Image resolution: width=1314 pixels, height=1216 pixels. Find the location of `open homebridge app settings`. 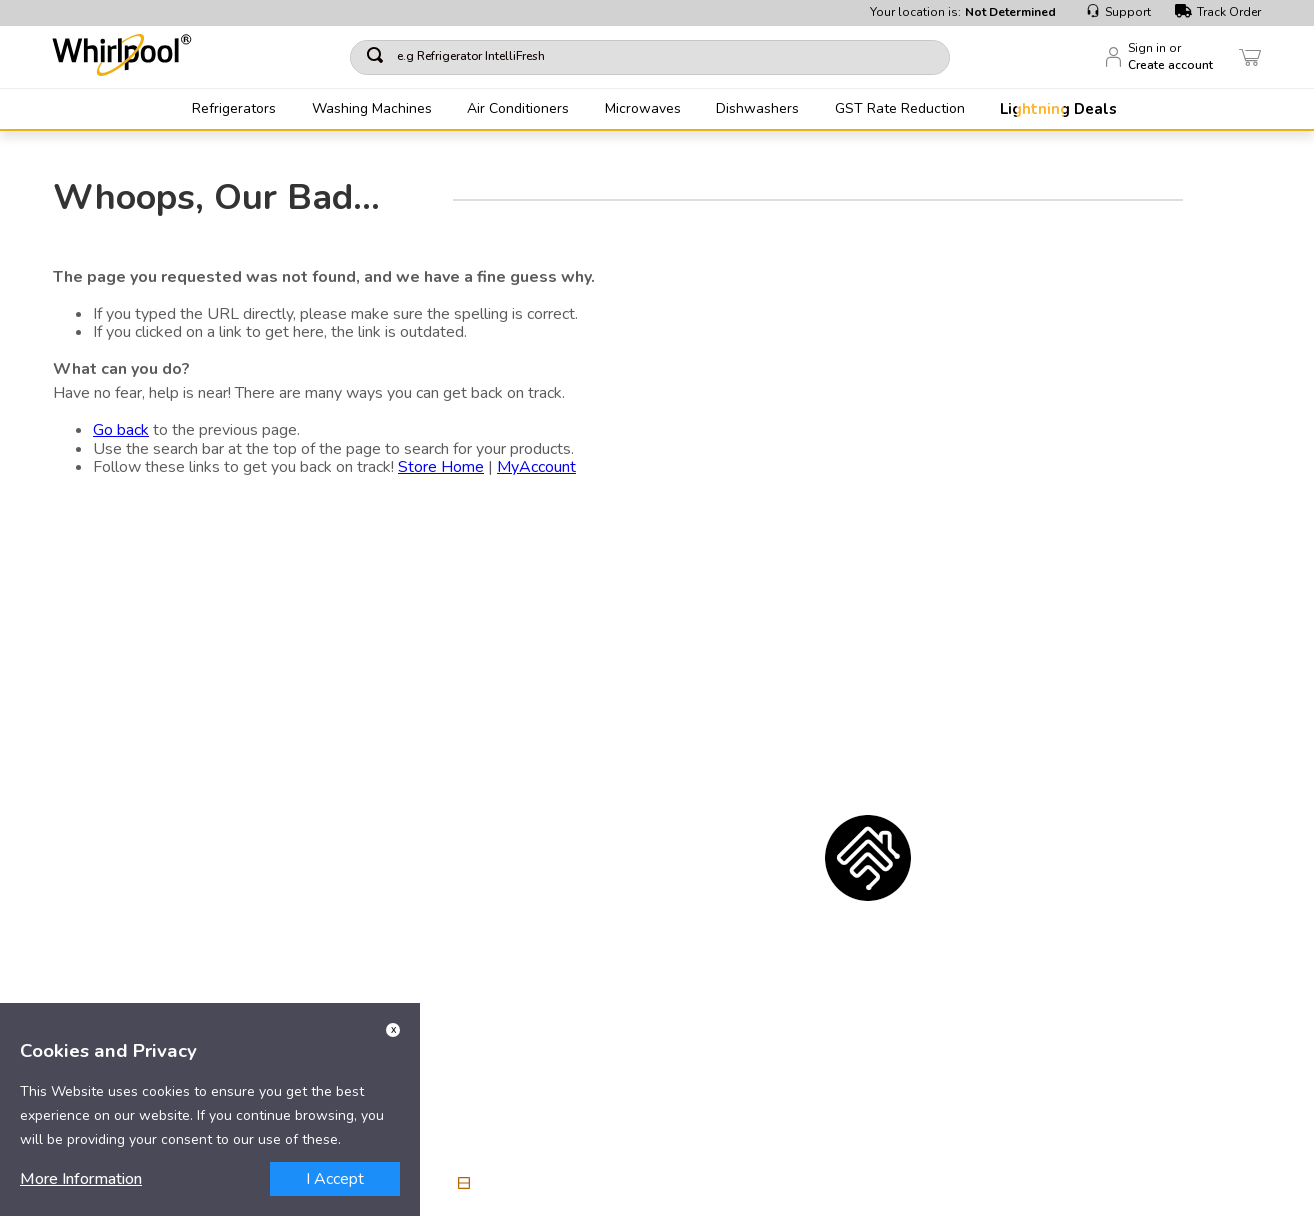

open homebridge app settings is located at coordinates (868, 858).